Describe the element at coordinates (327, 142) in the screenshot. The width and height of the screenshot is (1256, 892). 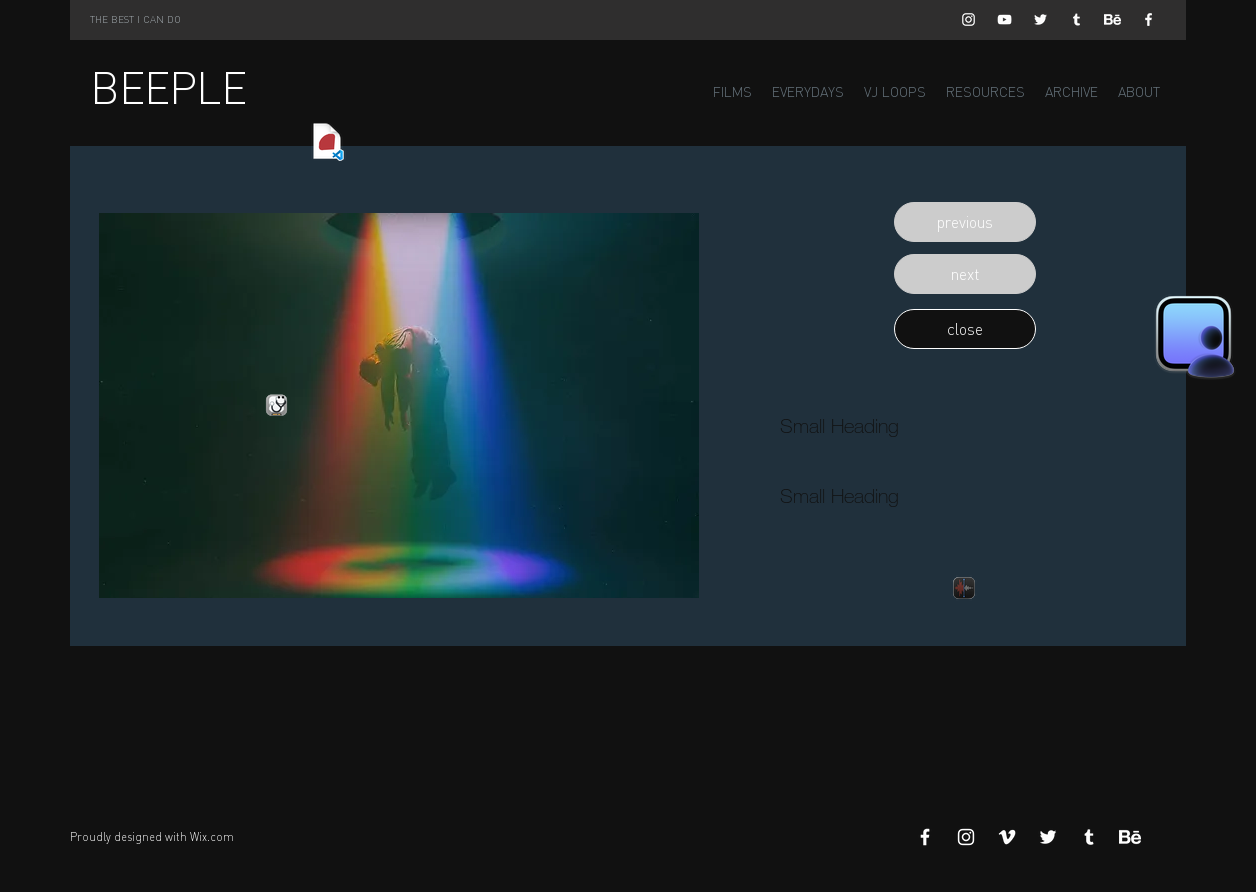
I see `open a ruby file in visual studio code` at that location.